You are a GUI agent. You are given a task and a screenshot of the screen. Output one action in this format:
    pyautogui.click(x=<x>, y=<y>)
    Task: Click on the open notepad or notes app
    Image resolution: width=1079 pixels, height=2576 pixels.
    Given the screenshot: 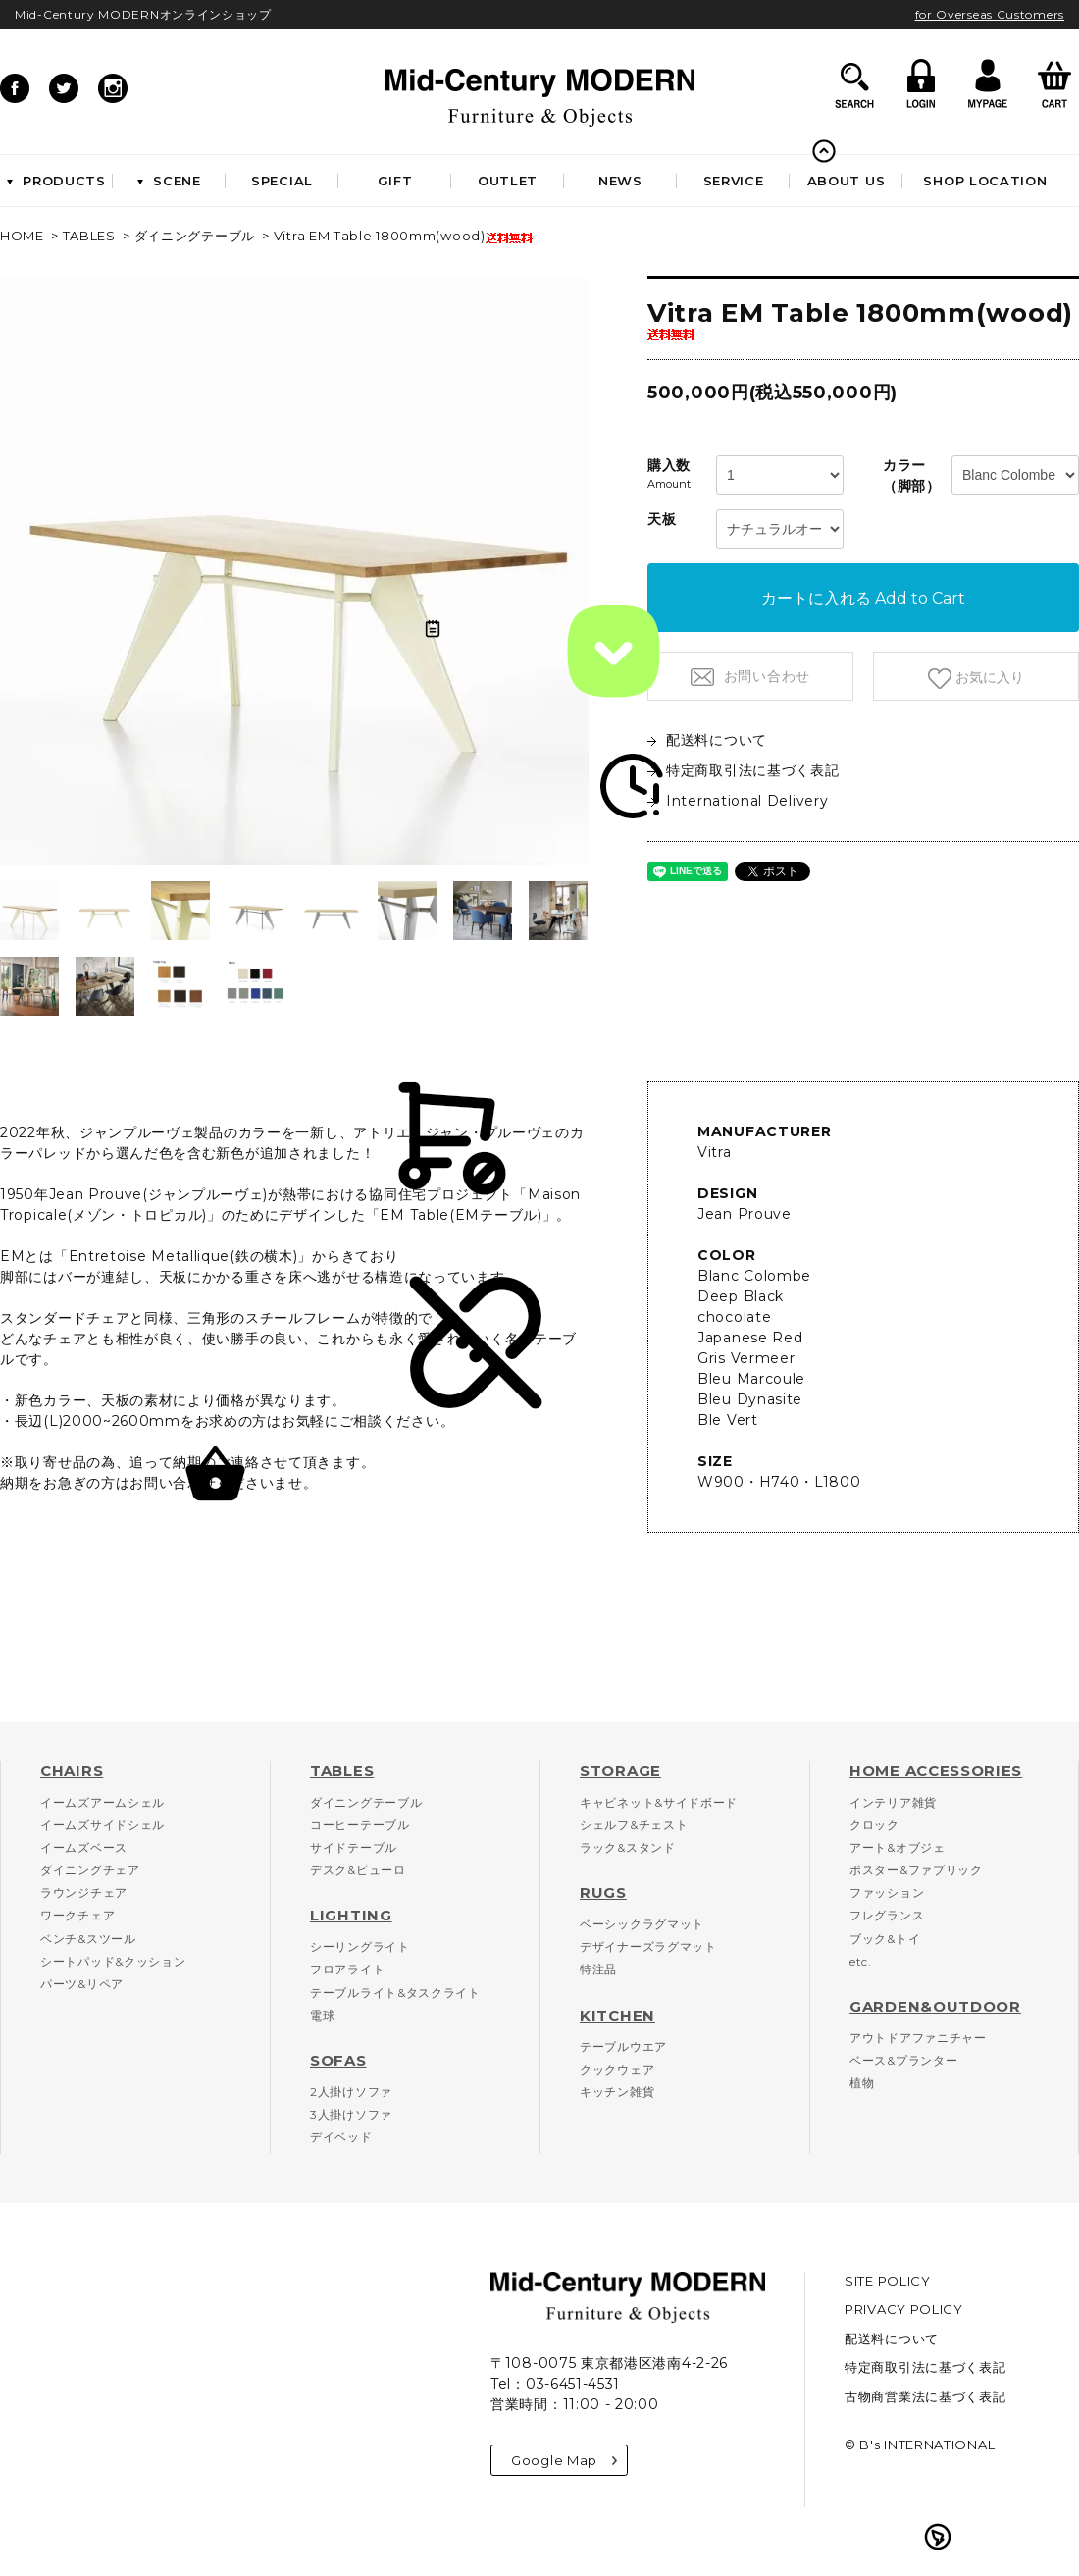 What is the action you would take?
    pyautogui.click(x=433, y=629)
    